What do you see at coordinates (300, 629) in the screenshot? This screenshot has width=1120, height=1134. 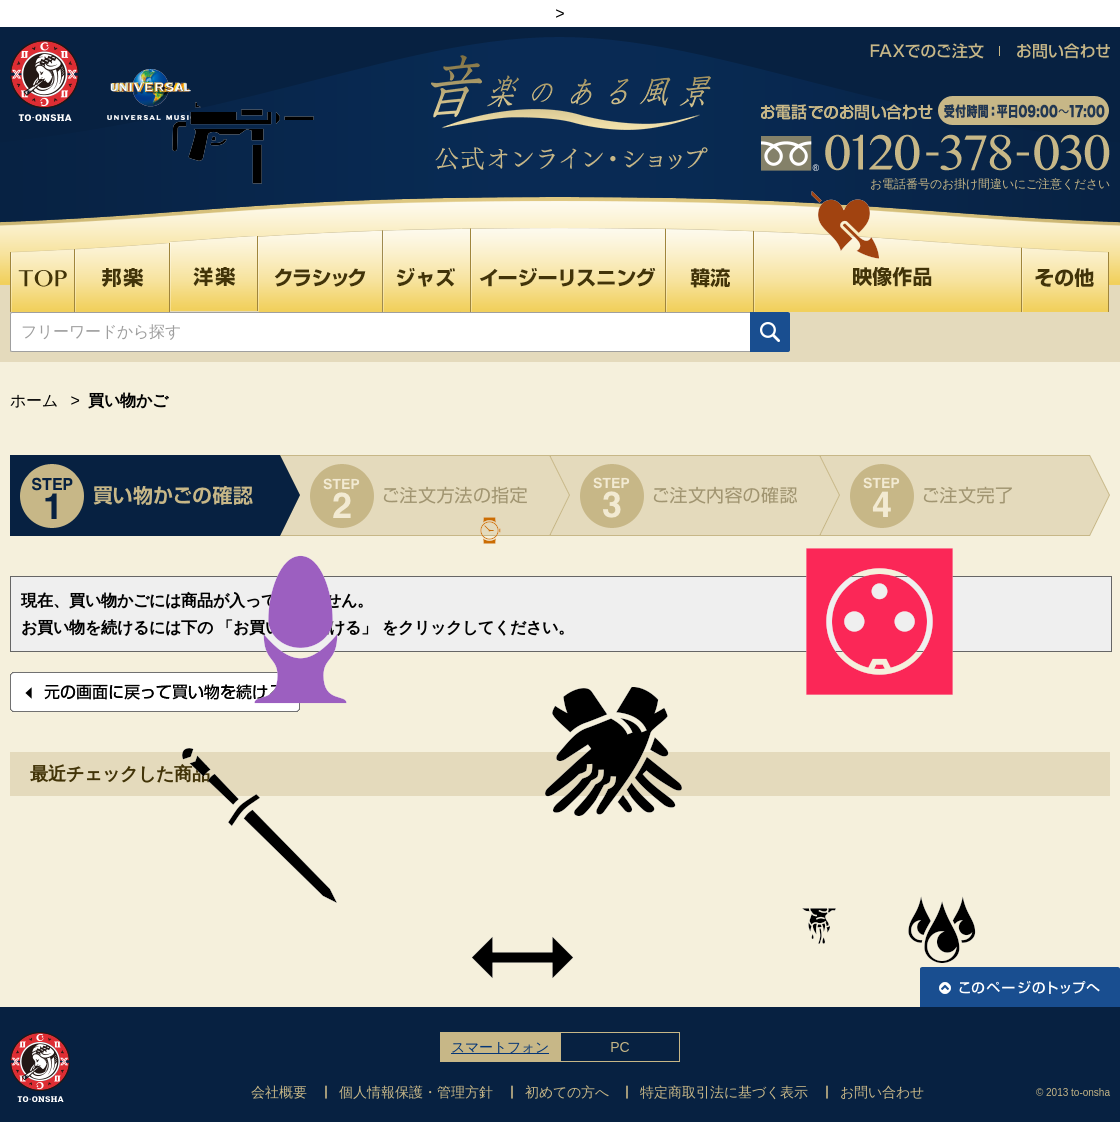 I see `select egg pod vehicle or transport` at bounding box center [300, 629].